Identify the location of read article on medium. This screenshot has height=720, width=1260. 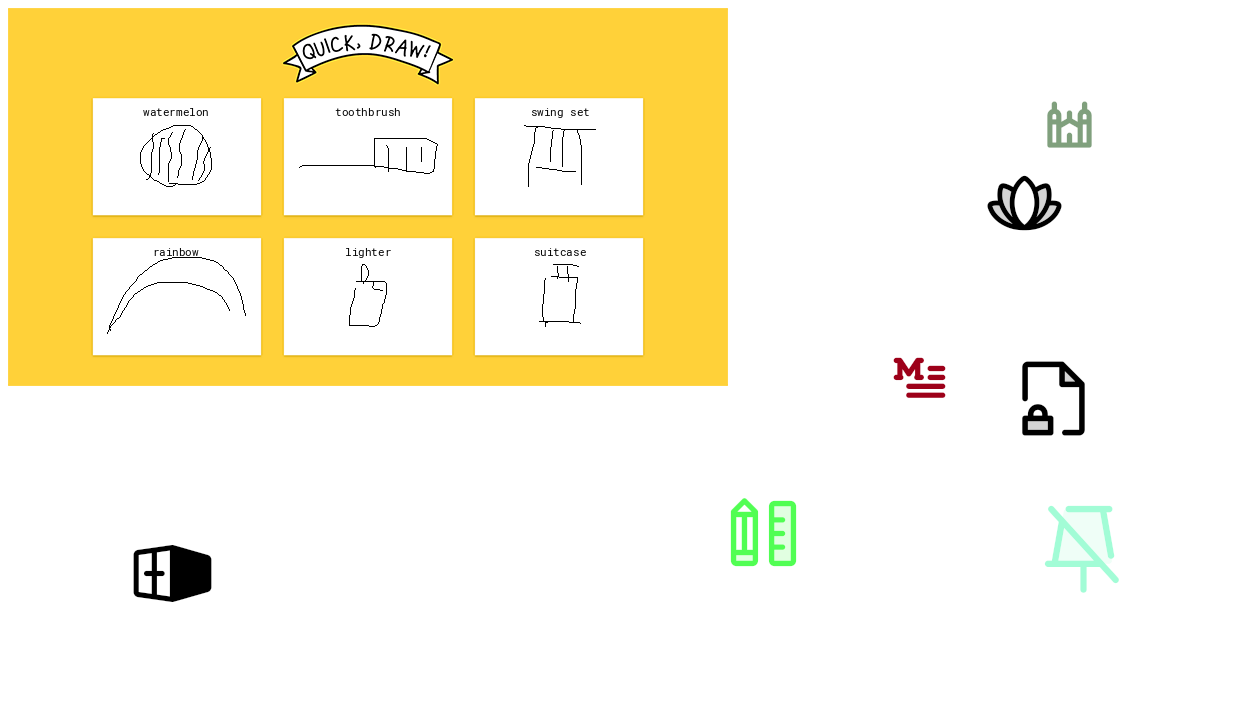
(919, 376).